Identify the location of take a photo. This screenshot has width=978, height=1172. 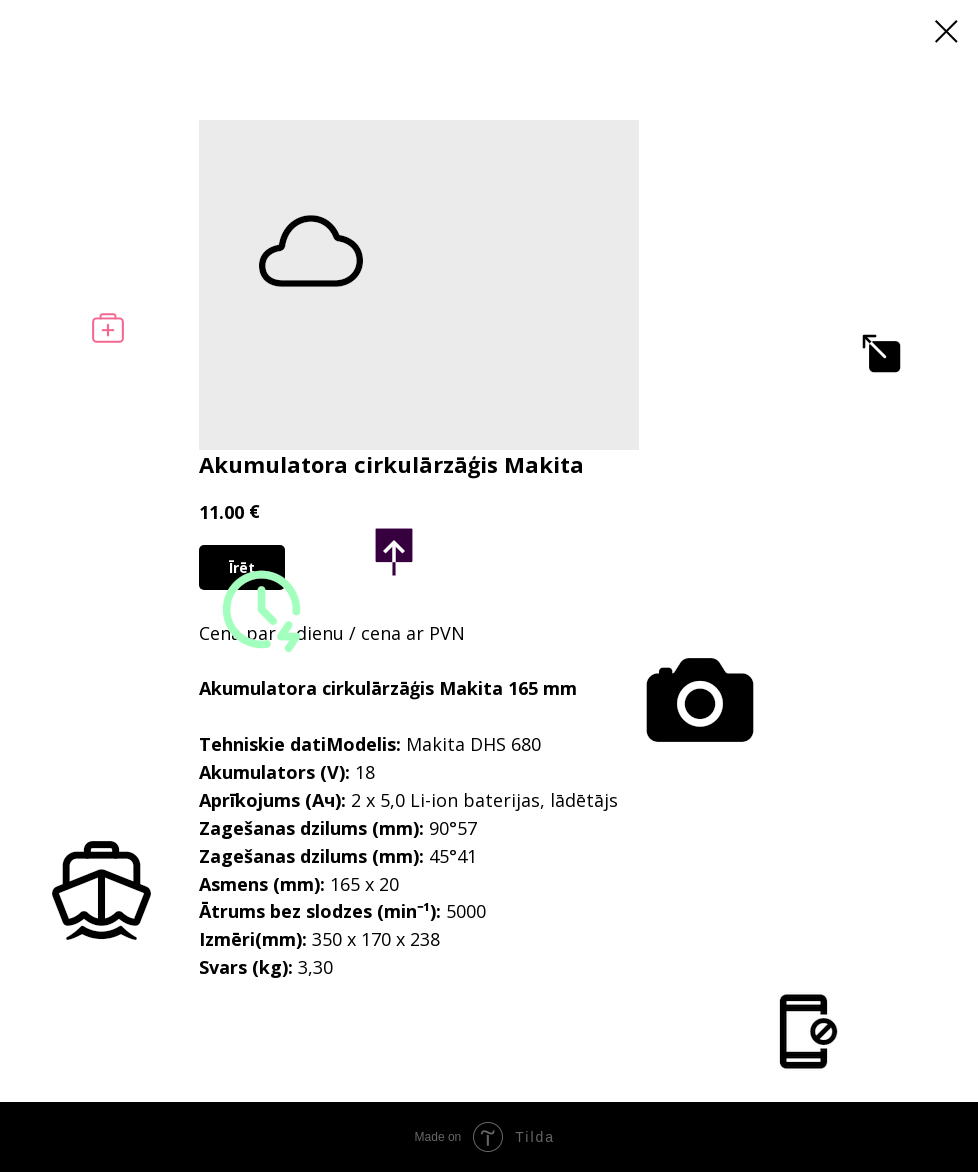
(700, 700).